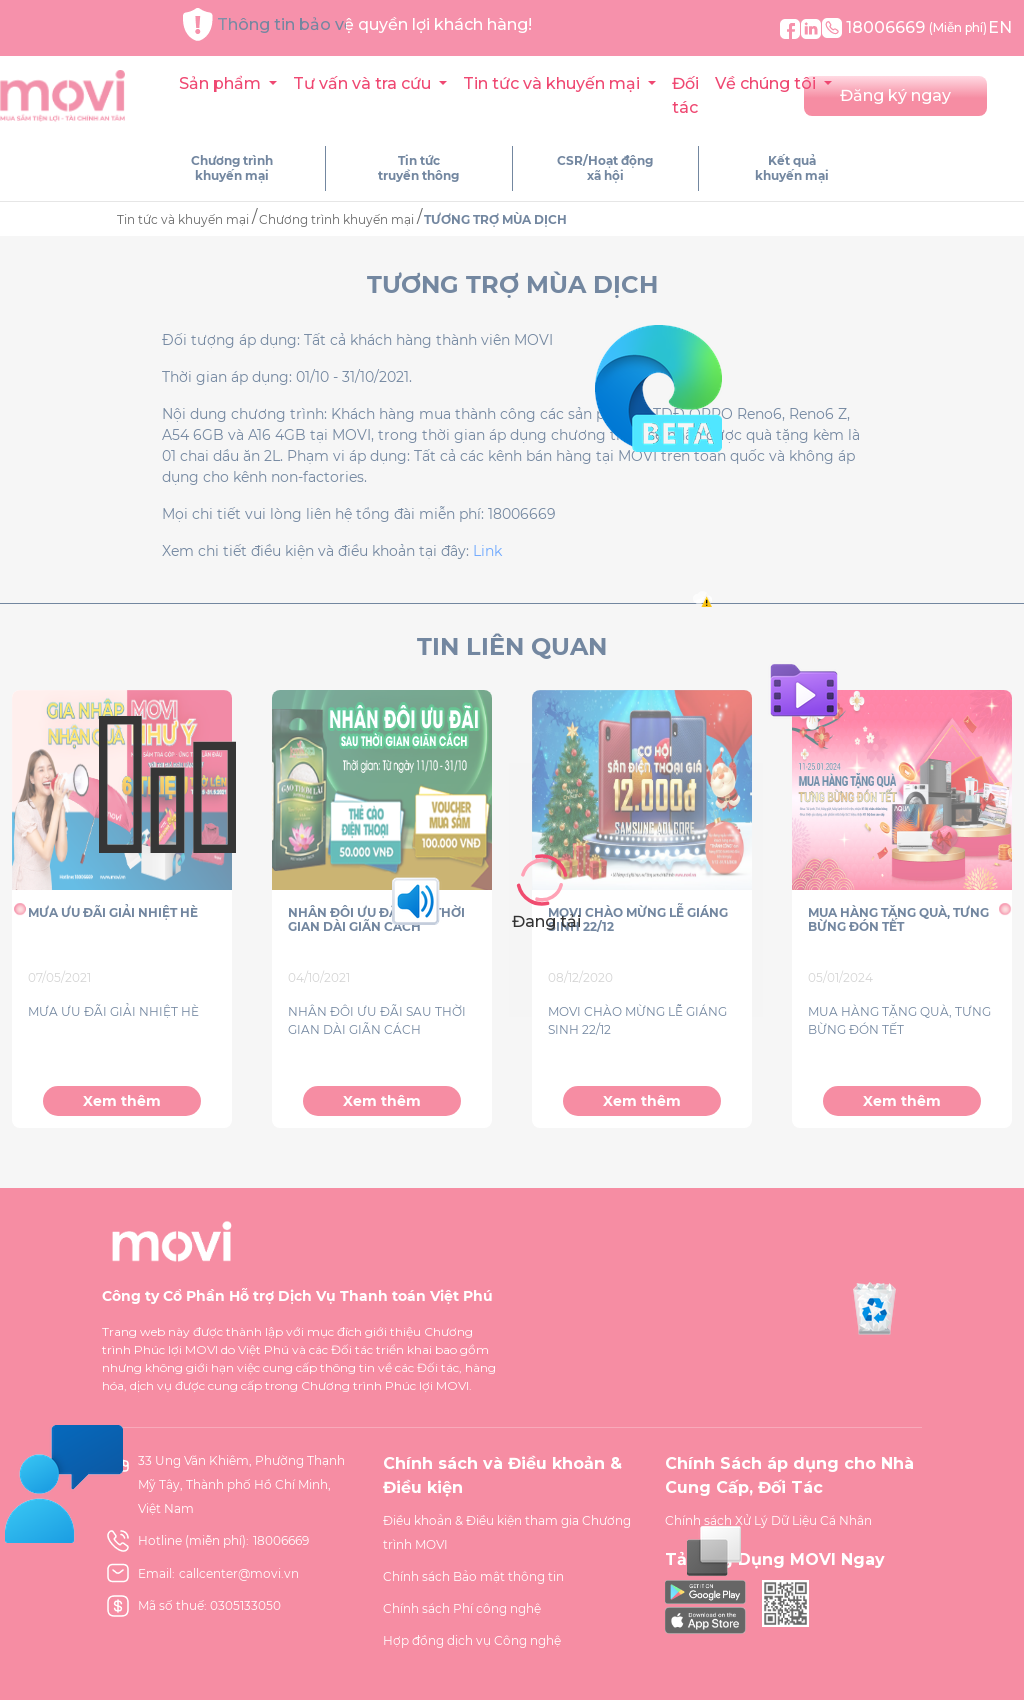 The width and height of the screenshot is (1024, 1700). Describe the element at coordinates (452, 864) in the screenshot. I see `indicates sound or audio is enabled` at that location.